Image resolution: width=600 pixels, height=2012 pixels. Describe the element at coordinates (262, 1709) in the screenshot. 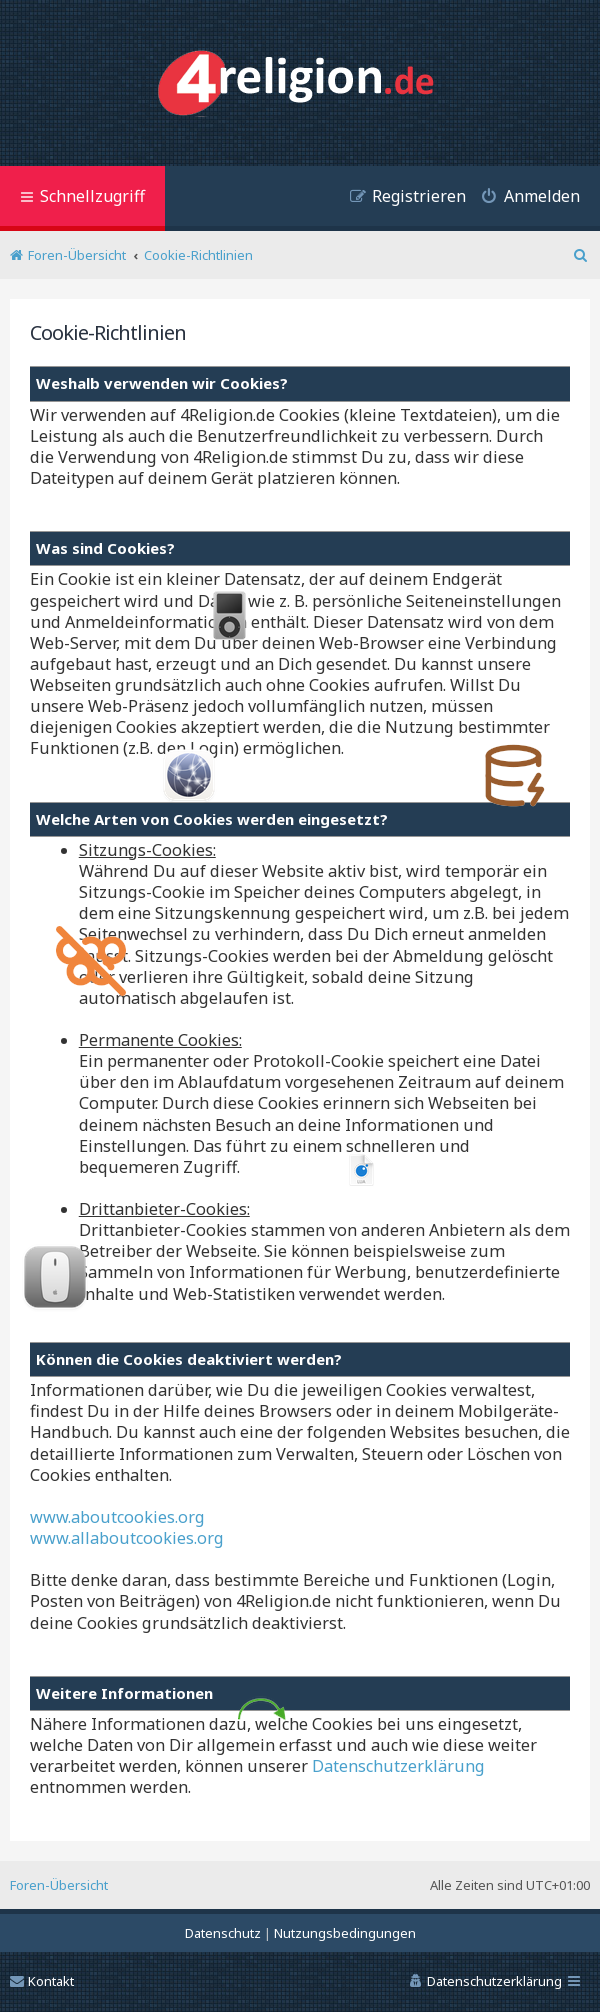

I see `redo the last undone action` at that location.